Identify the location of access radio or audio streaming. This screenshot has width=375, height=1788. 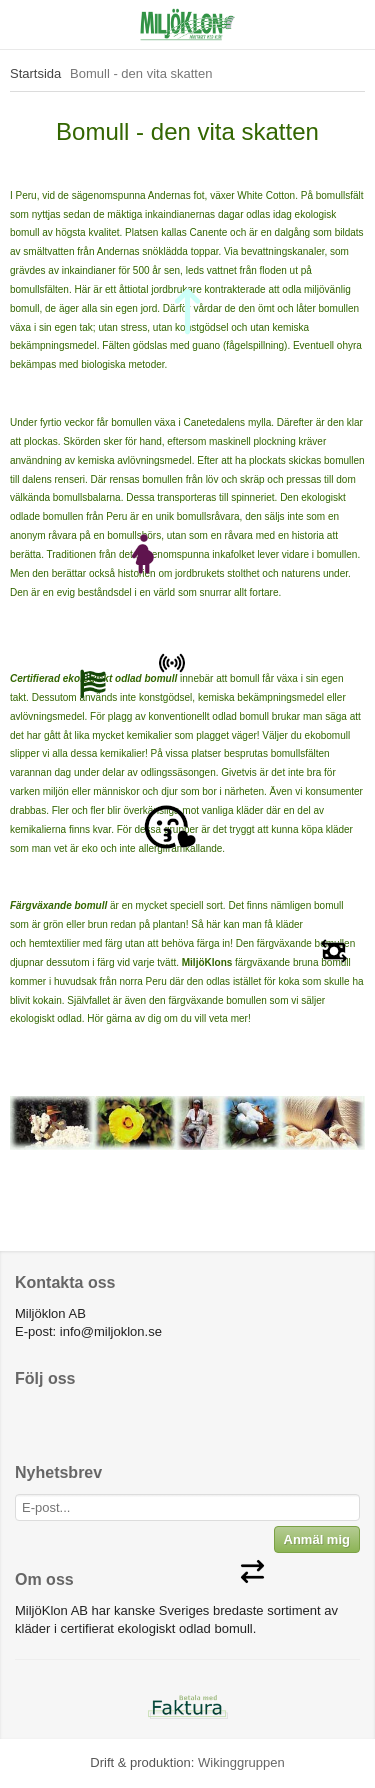
(172, 663).